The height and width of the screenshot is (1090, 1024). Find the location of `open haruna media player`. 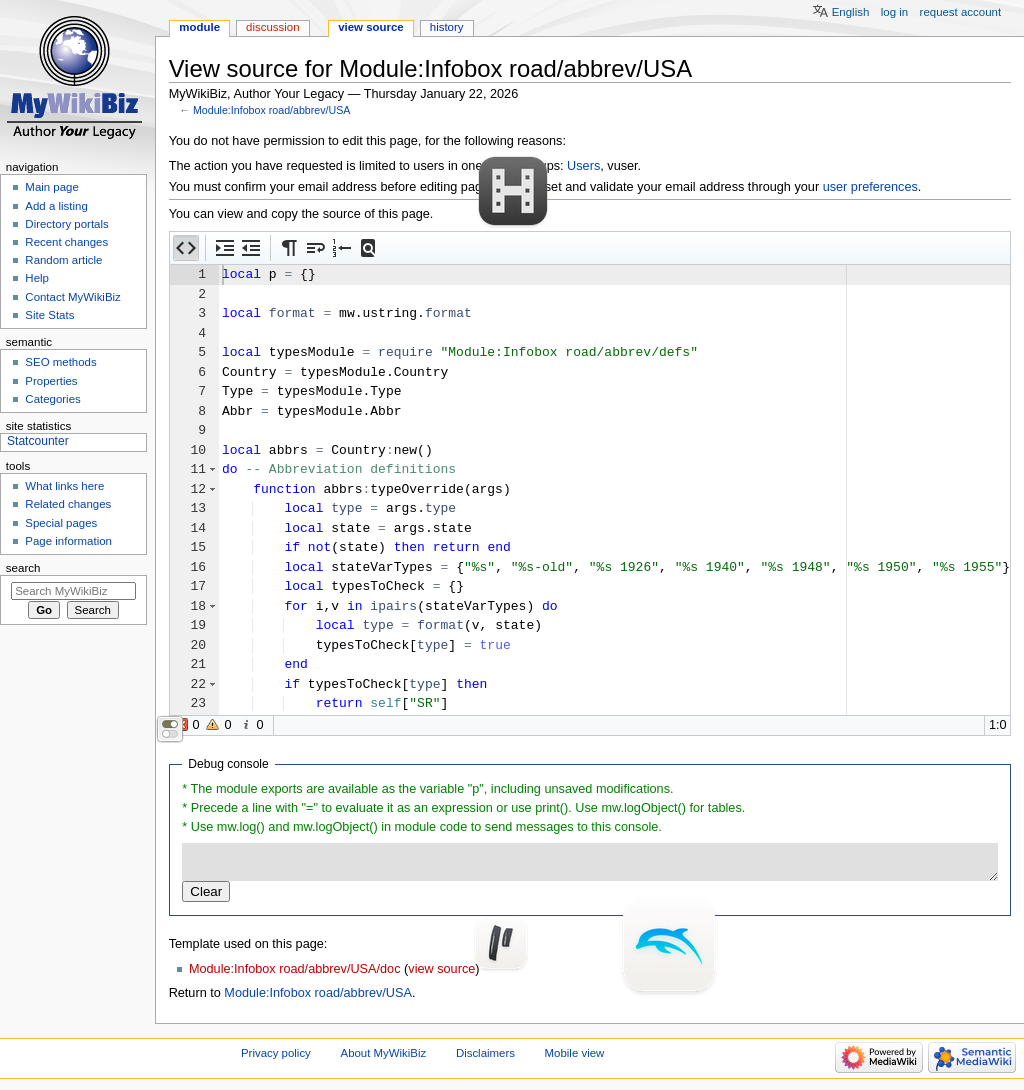

open haruna media player is located at coordinates (513, 191).